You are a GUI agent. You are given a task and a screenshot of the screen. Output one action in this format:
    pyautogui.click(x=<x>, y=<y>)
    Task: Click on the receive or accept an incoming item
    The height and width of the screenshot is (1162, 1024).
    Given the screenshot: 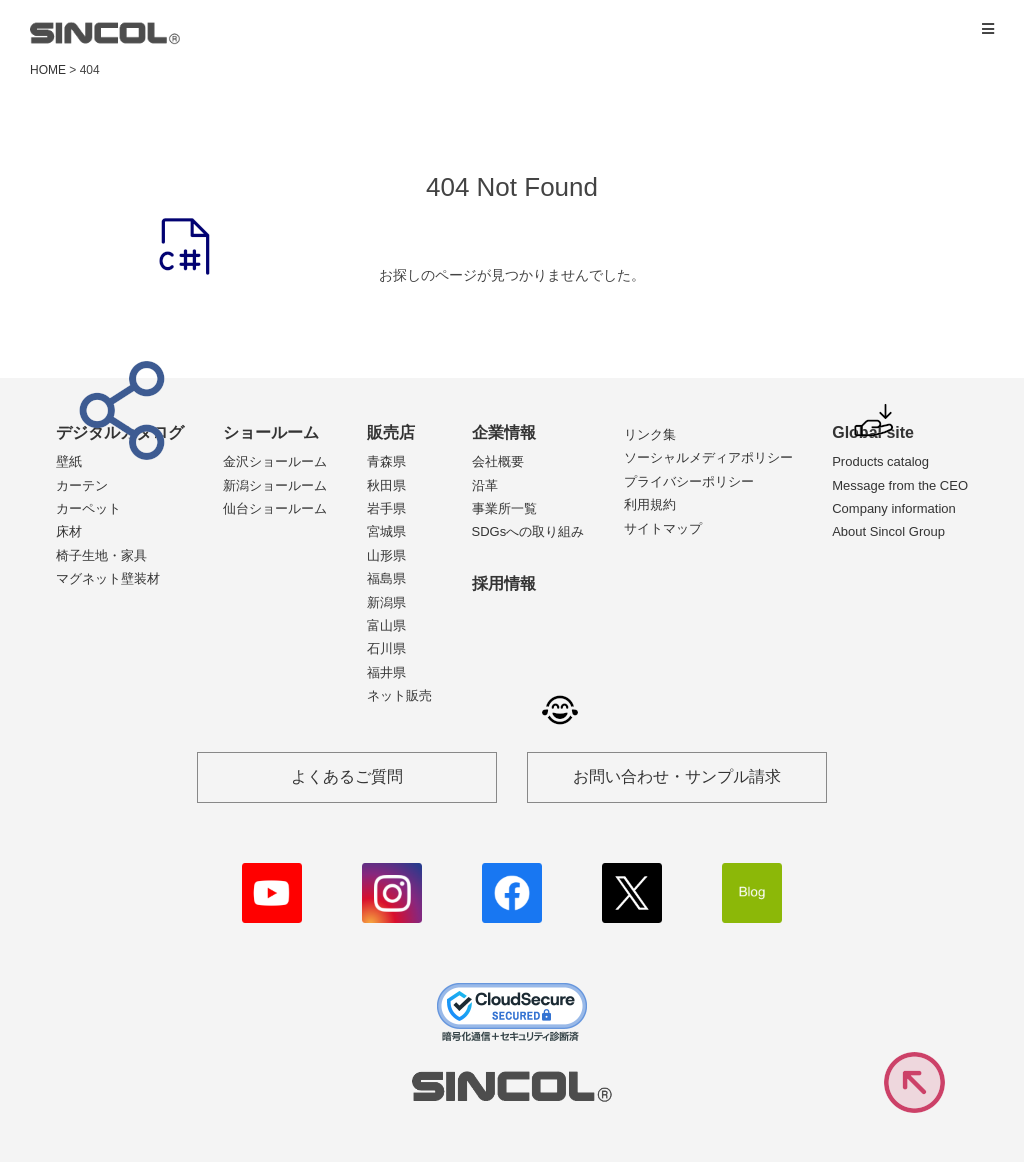 What is the action you would take?
    pyautogui.click(x=875, y=422)
    